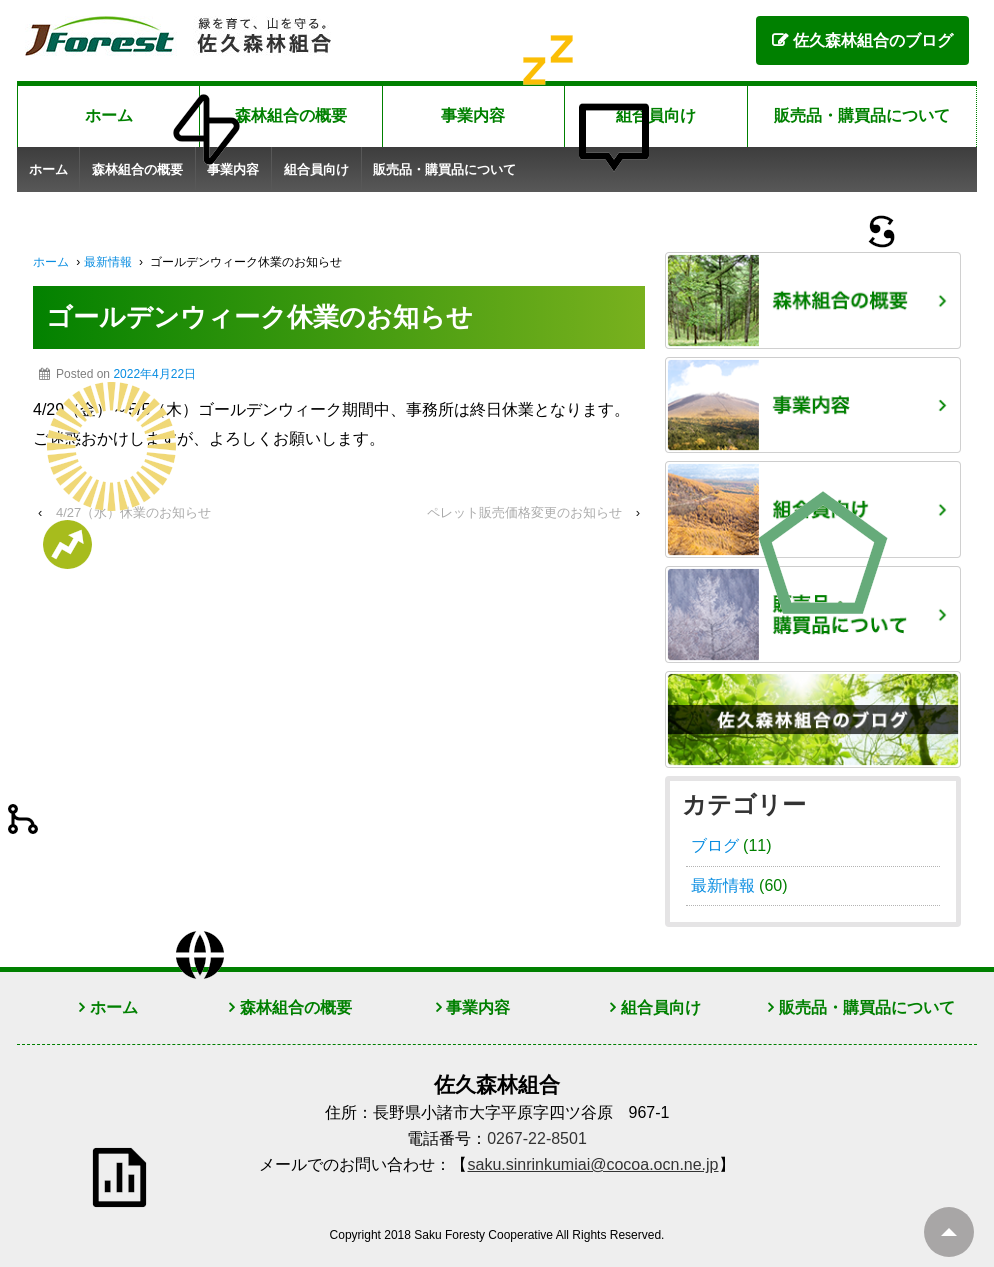 This screenshot has width=994, height=1267. Describe the element at coordinates (881, 231) in the screenshot. I see `open Scribd app` at that location.